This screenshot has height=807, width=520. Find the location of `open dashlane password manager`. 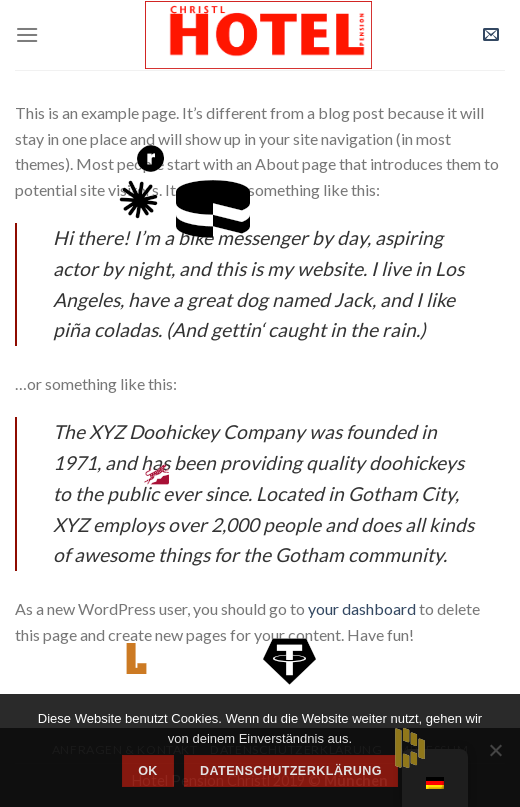

open dashlane password manager is located at coordinates (410, 748).